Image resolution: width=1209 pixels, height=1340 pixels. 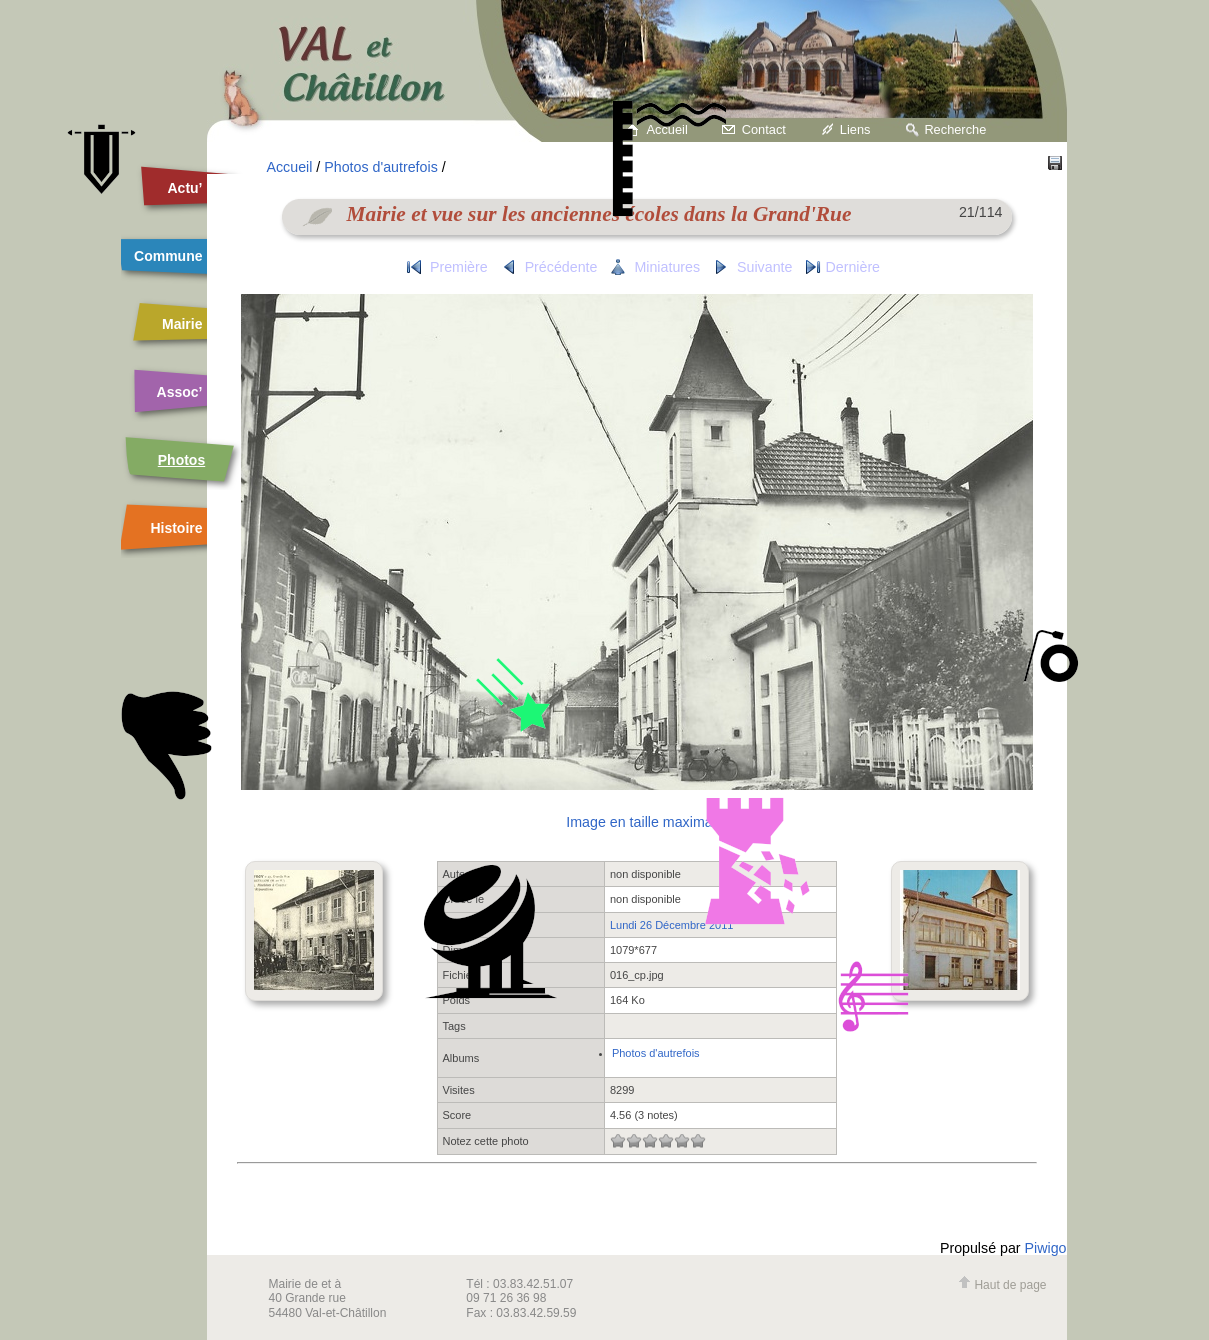 I want to click on satellite dish or radar antenna icon, so click(x=490, y=931).